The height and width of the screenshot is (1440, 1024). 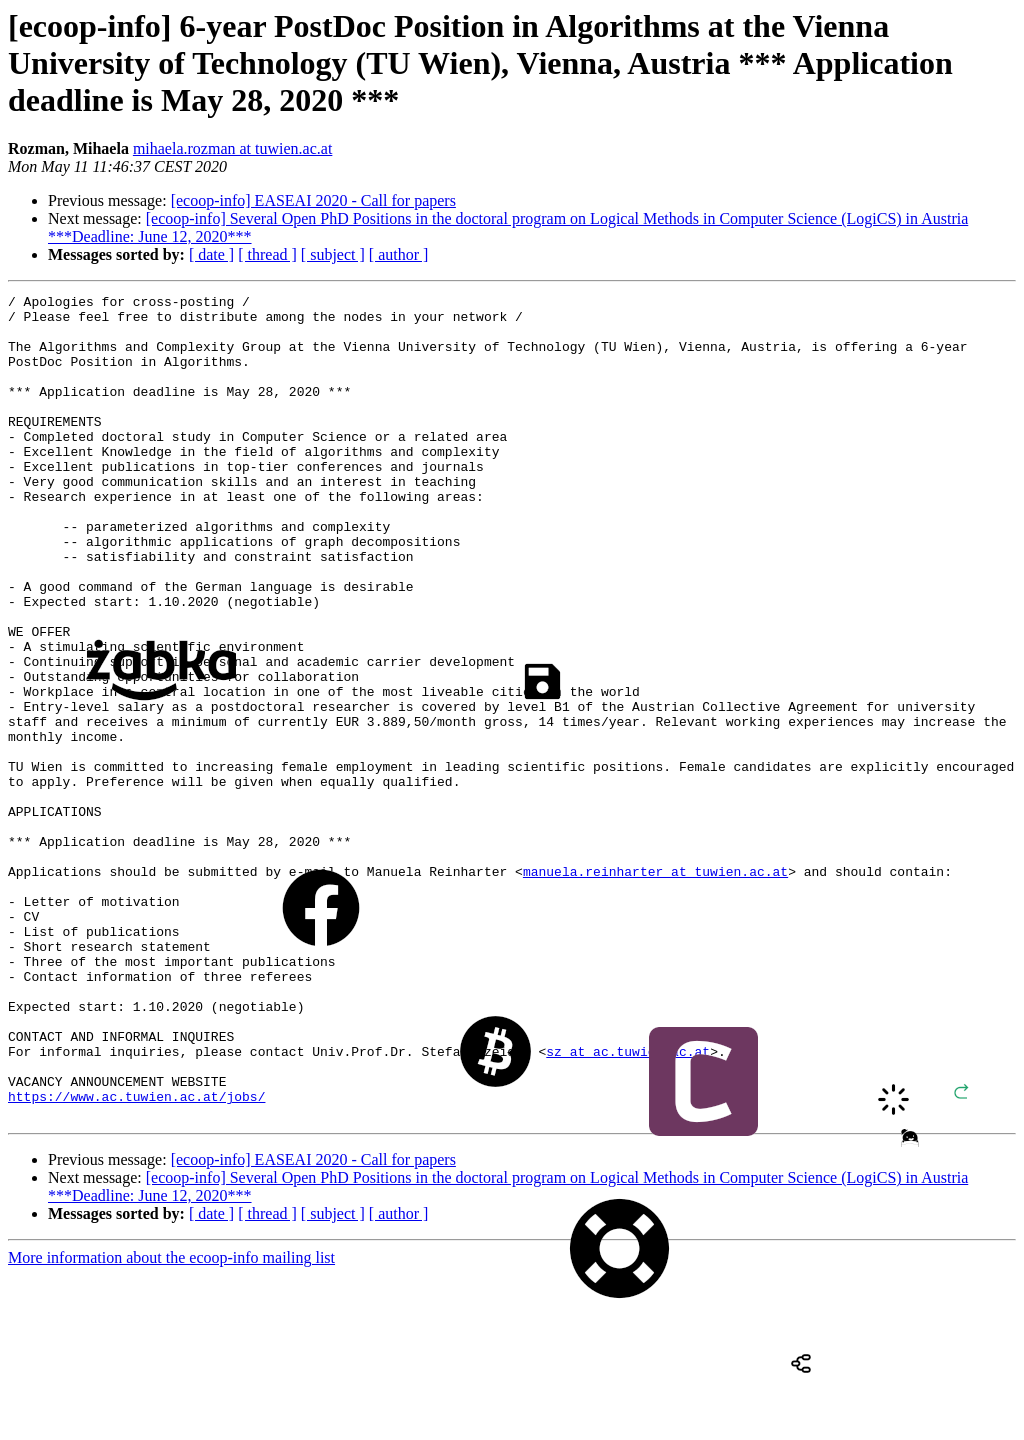 What do you see at coordinates (619, 1248) in the screenshot?
I see `access help or support` at bounding box center [619, 1248].